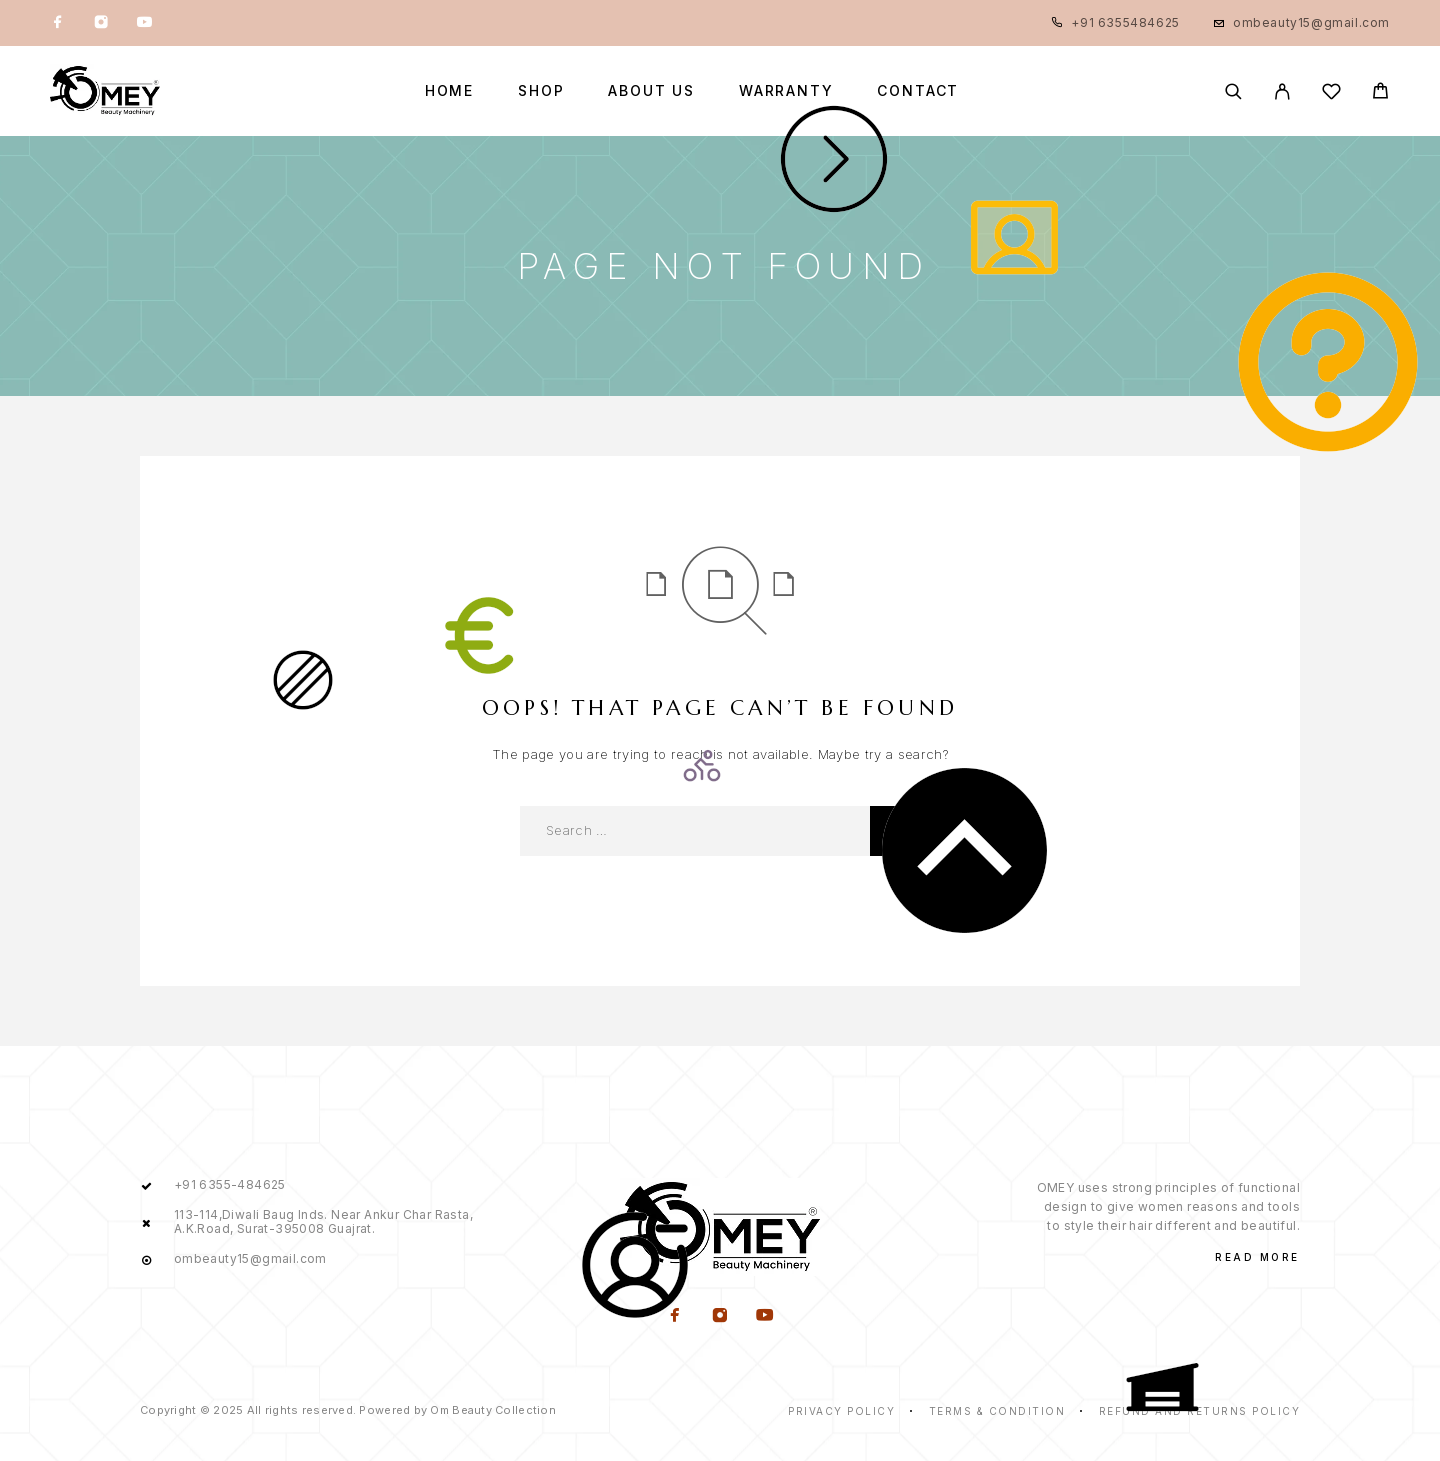 This screenshot has height=1461, width=1440. I want to click on indicates euro currency or pricing, so click(483, 635).